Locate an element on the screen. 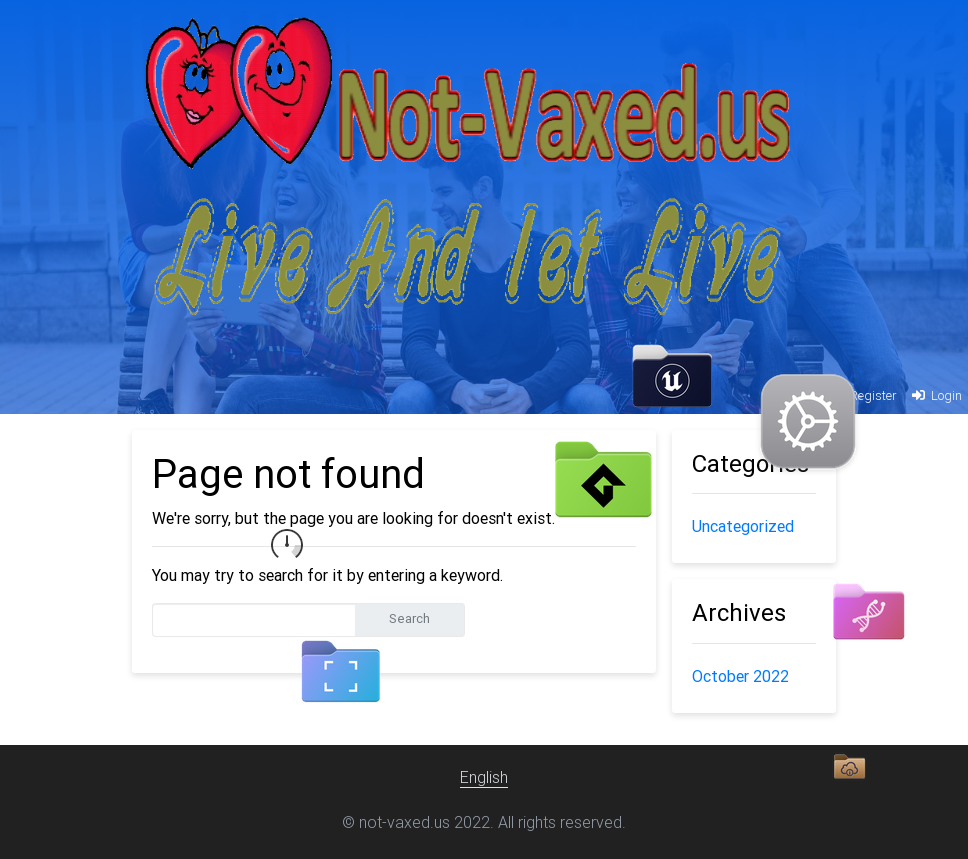 Image resolution: width=968 pixels, height=859 pixels. open apache httpd server configuration folder is located at coordinates (849, 767).